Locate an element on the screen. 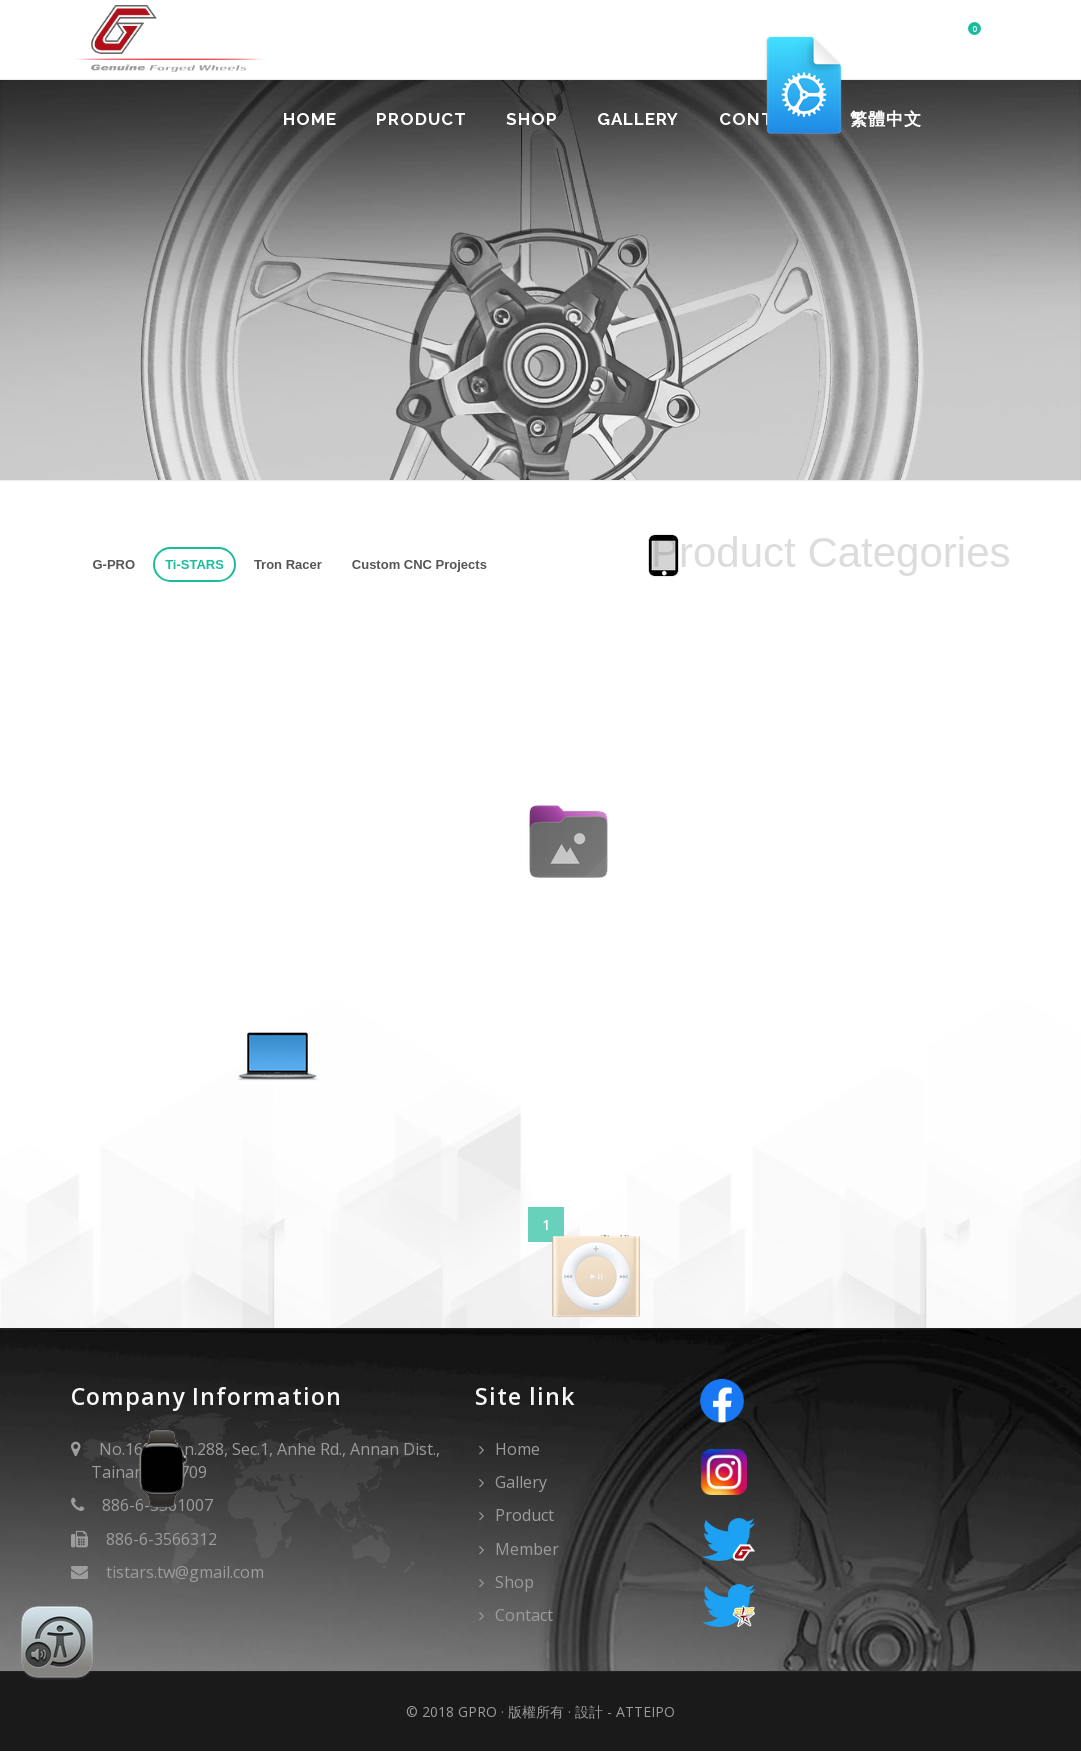 The image size is (1081, 1752). an AppImage application package file is located at coordinates (804, 85).